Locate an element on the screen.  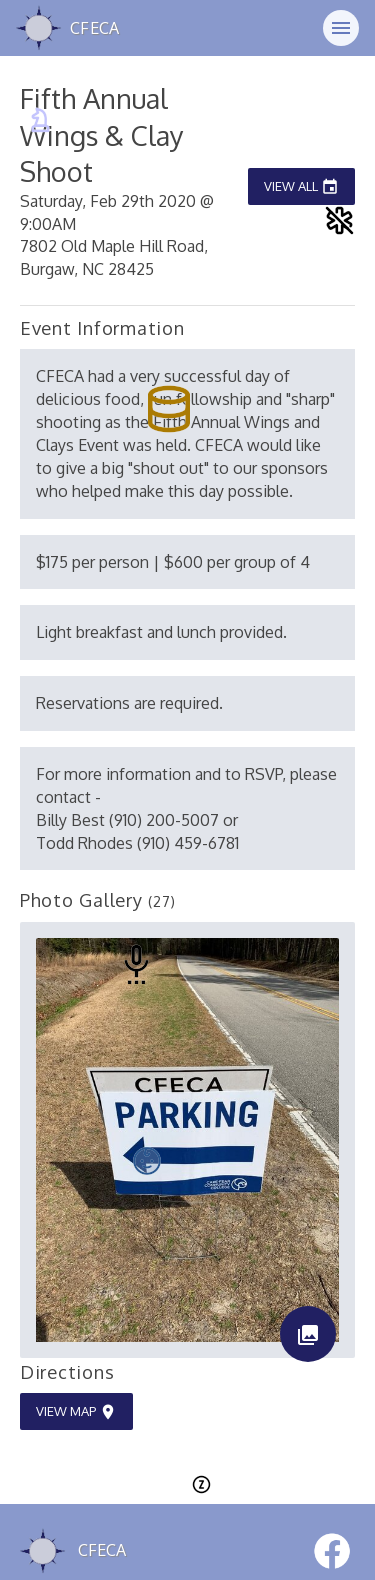
access voice input settings is located at coordinates (136, 963).